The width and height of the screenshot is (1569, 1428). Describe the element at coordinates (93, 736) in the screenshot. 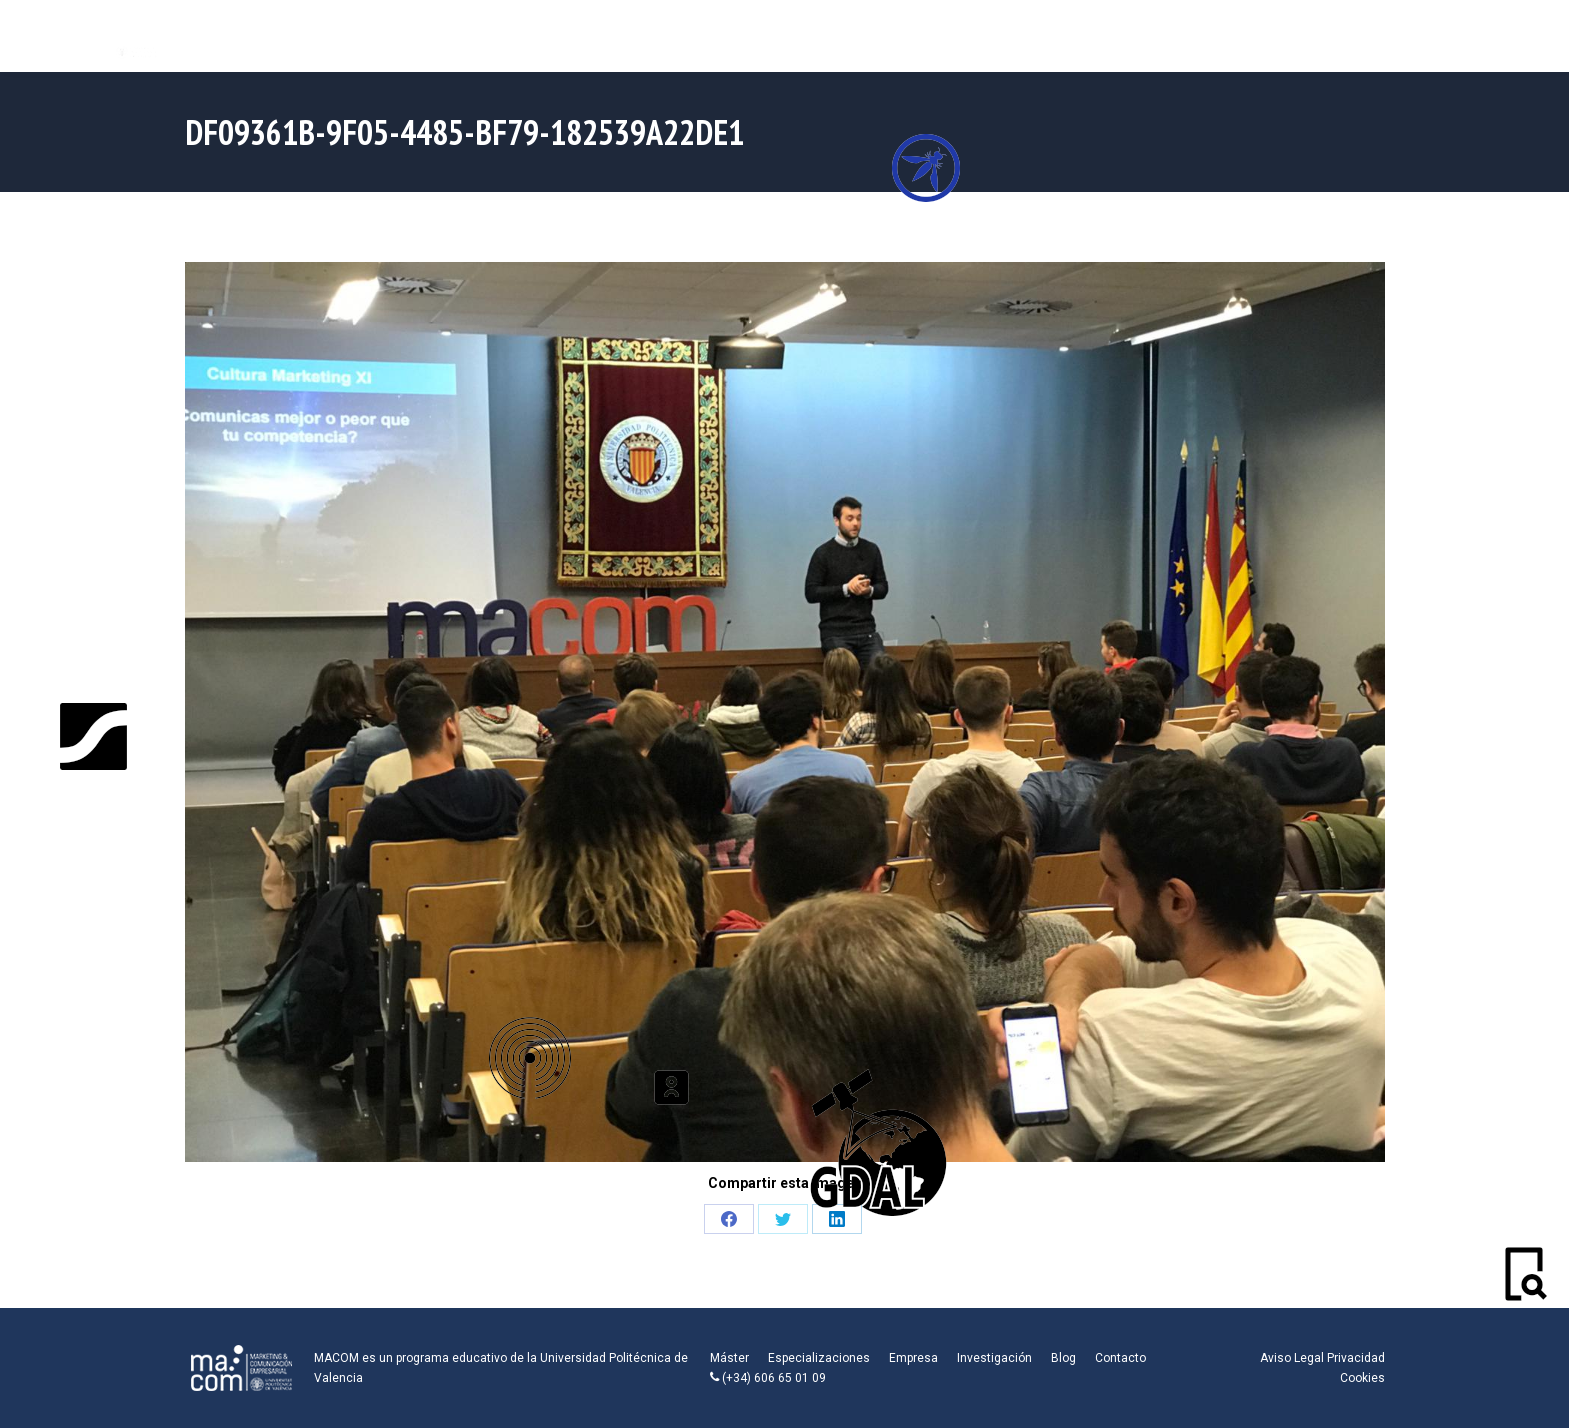

I see `open statista website or app` at that location.